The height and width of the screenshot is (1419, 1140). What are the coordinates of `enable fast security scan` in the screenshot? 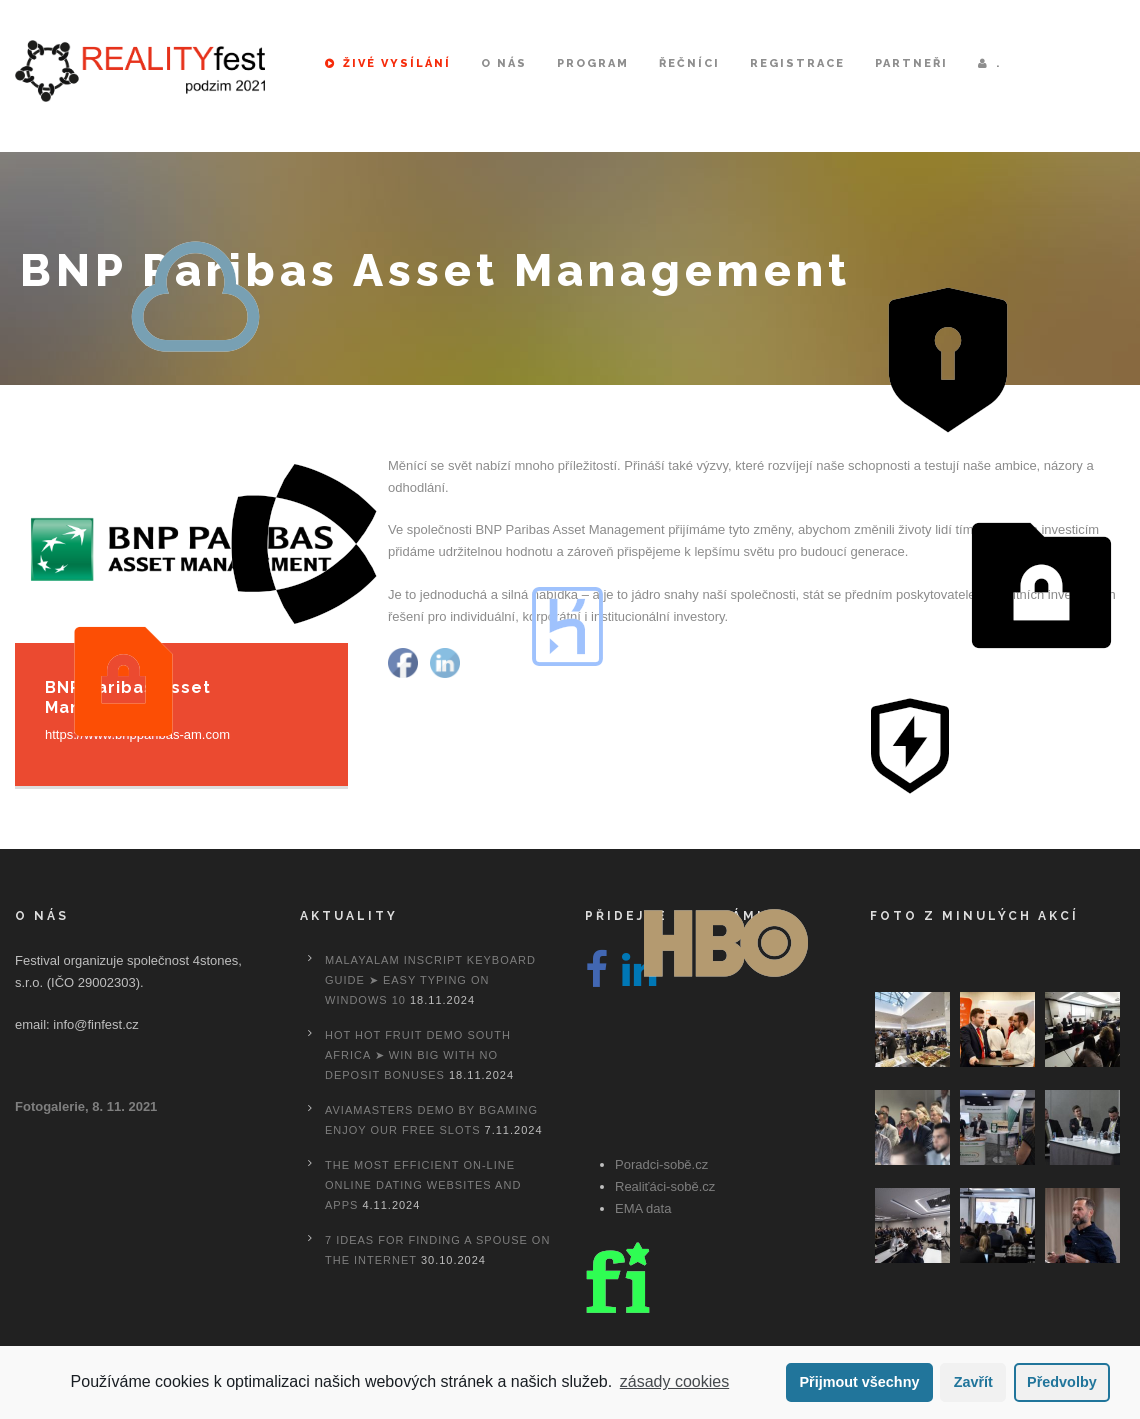 It's located at (910, 746).